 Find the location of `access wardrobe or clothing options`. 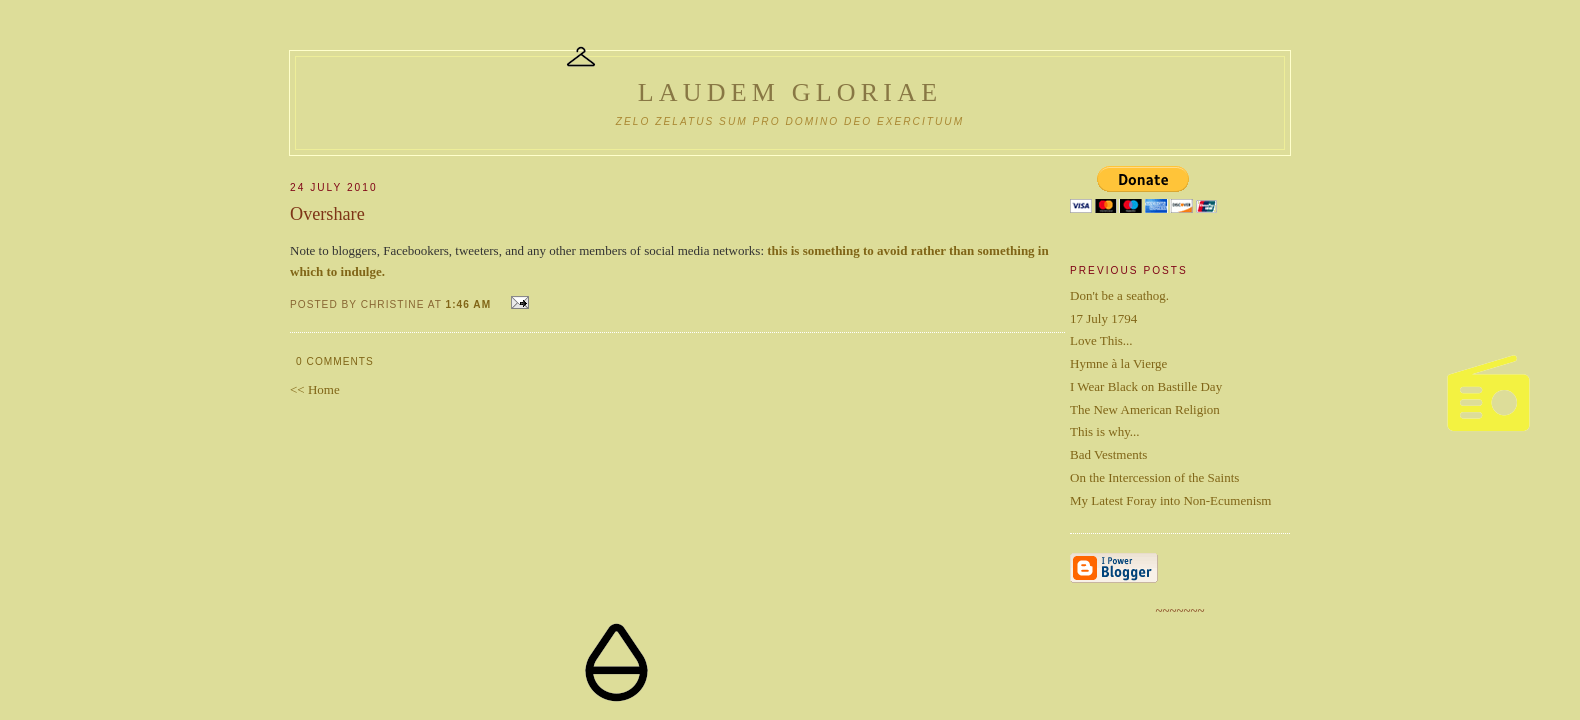

access wardrobe or clothing options is located at coordinates (581, 58).